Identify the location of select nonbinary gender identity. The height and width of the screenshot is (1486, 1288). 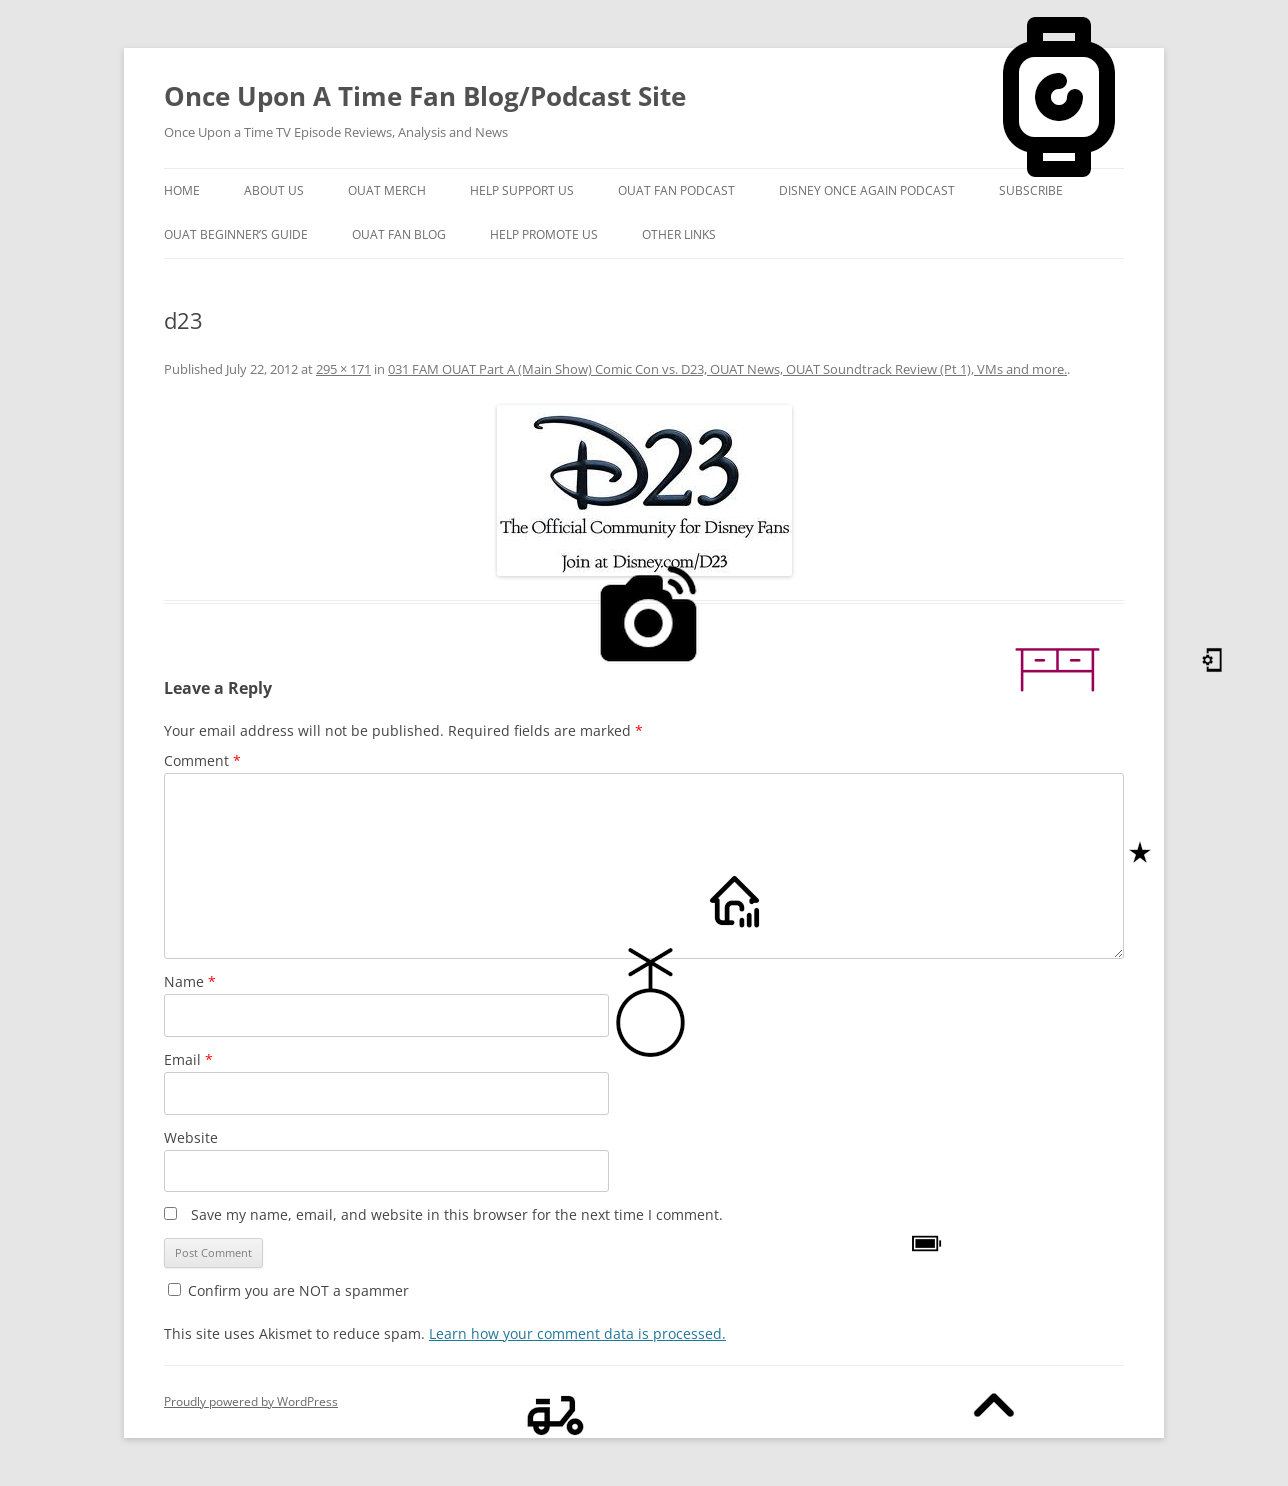
(650, 1002).